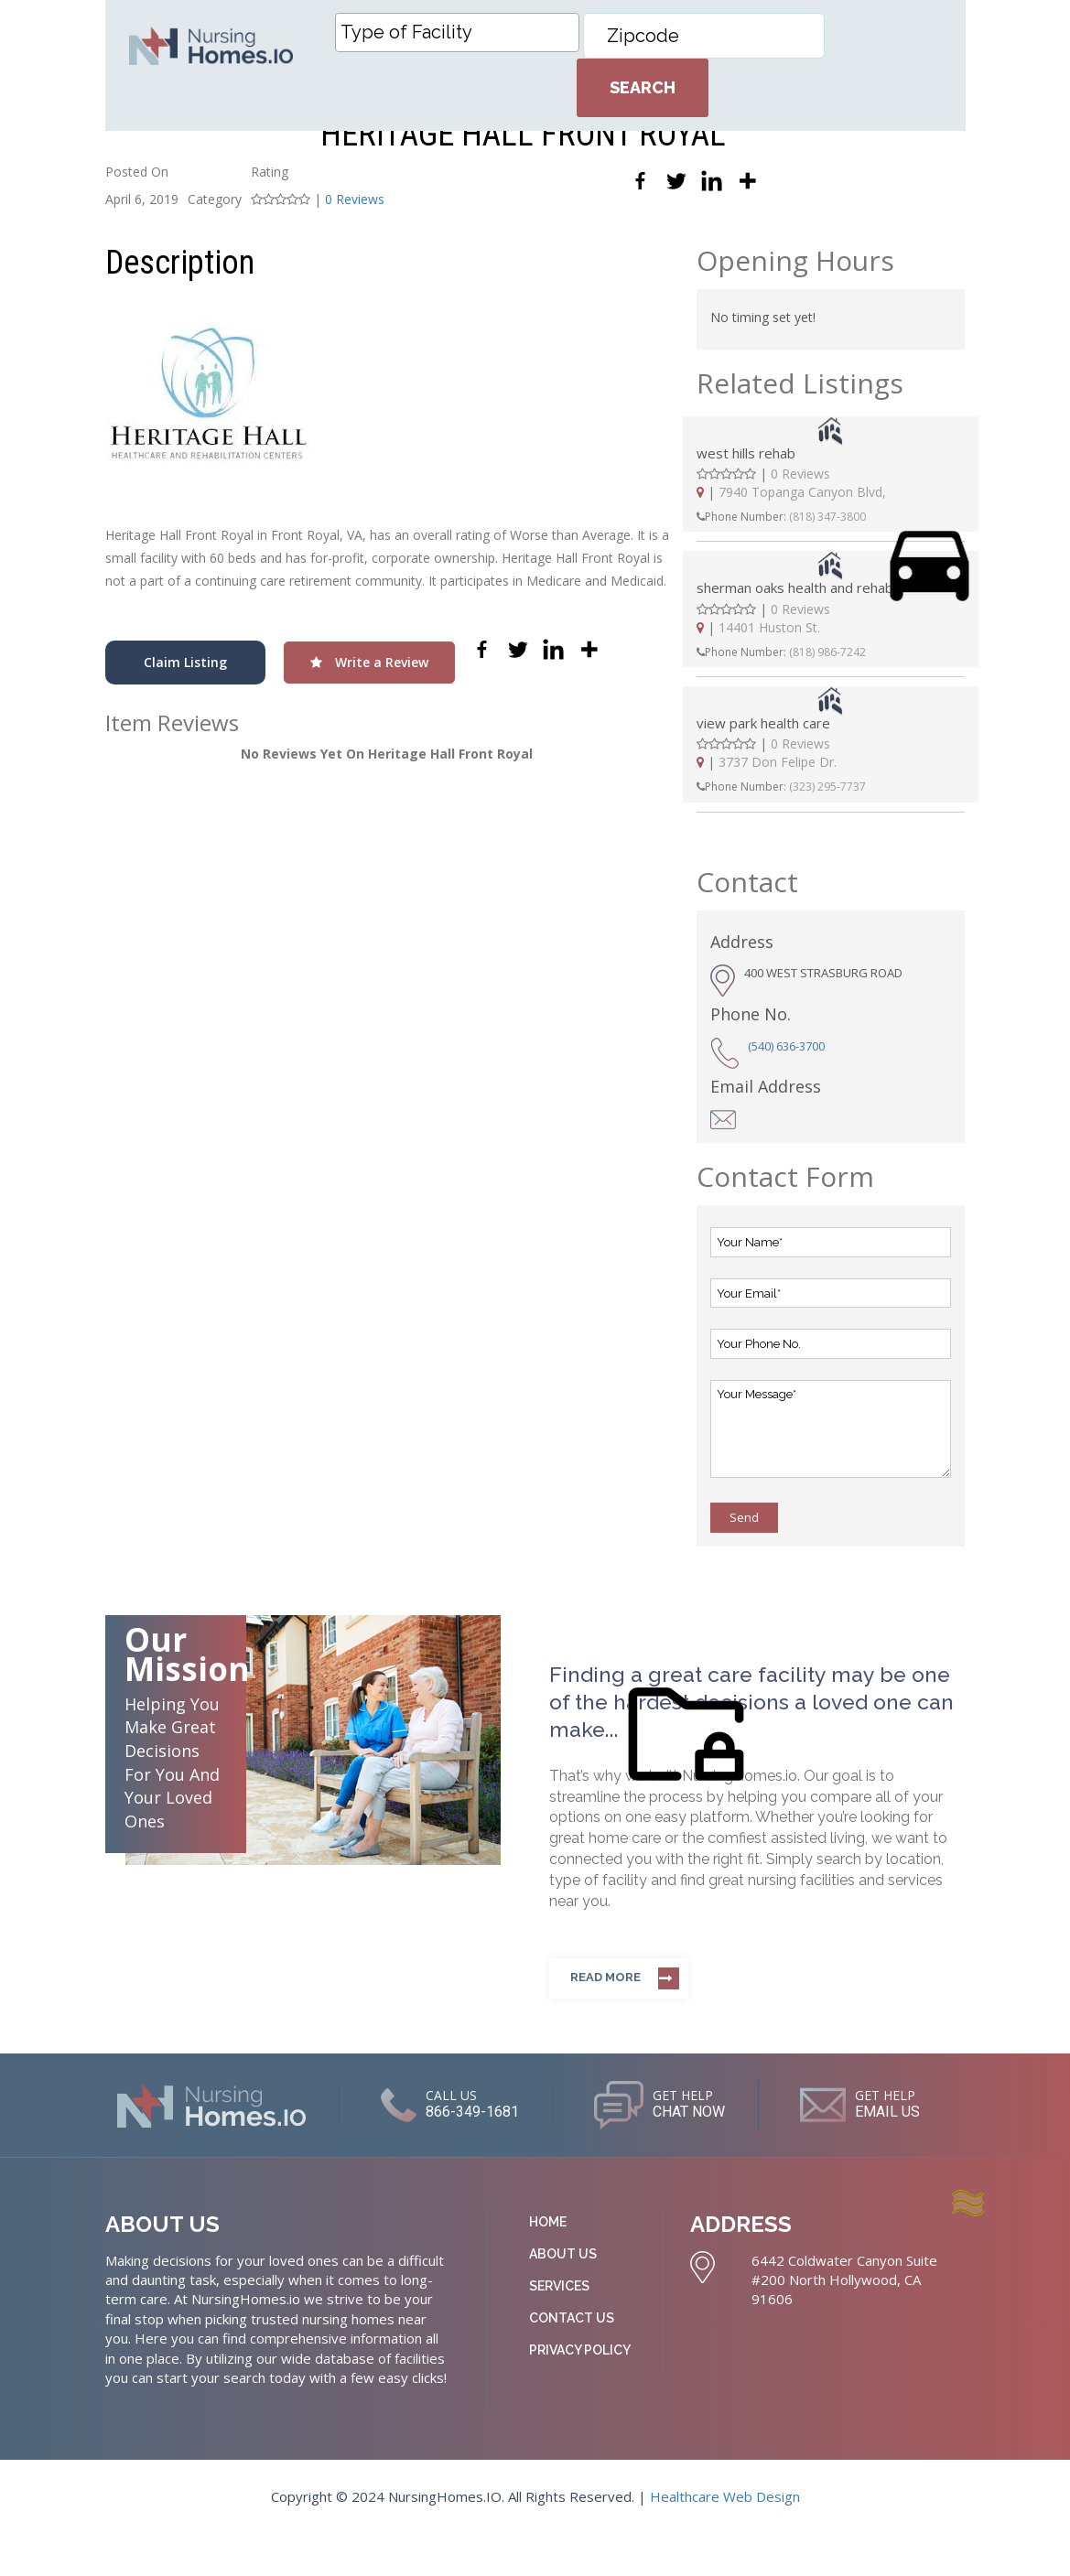 The height and width of the screenshot is (2576, 1070). What do you see at coordinates (686, 1731) in the screenshot?
I see `access a password-protected folder` at bounding box center [686, 1731].